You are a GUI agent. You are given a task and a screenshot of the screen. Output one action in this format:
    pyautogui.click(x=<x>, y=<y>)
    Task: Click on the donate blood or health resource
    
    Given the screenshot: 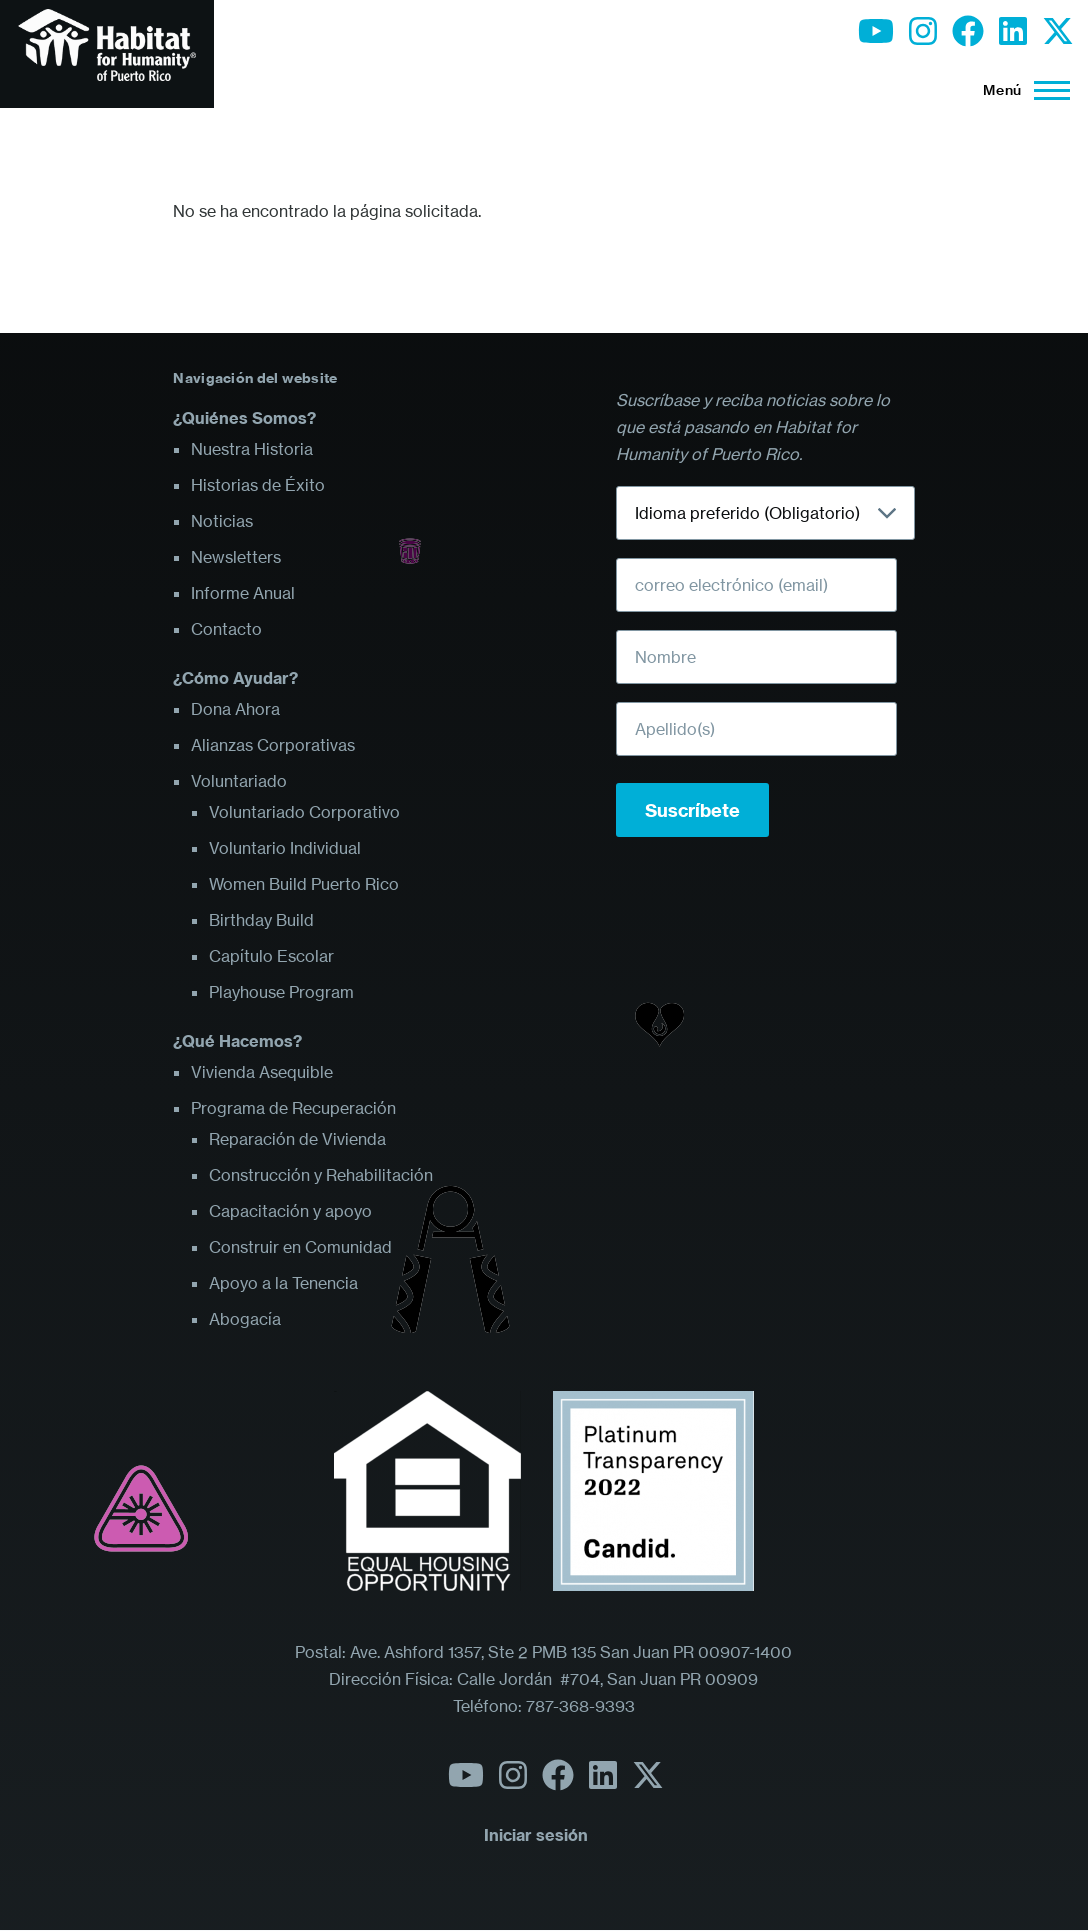 What is the action you would take?
    pyautogui.click(x=659, y=1023)
    